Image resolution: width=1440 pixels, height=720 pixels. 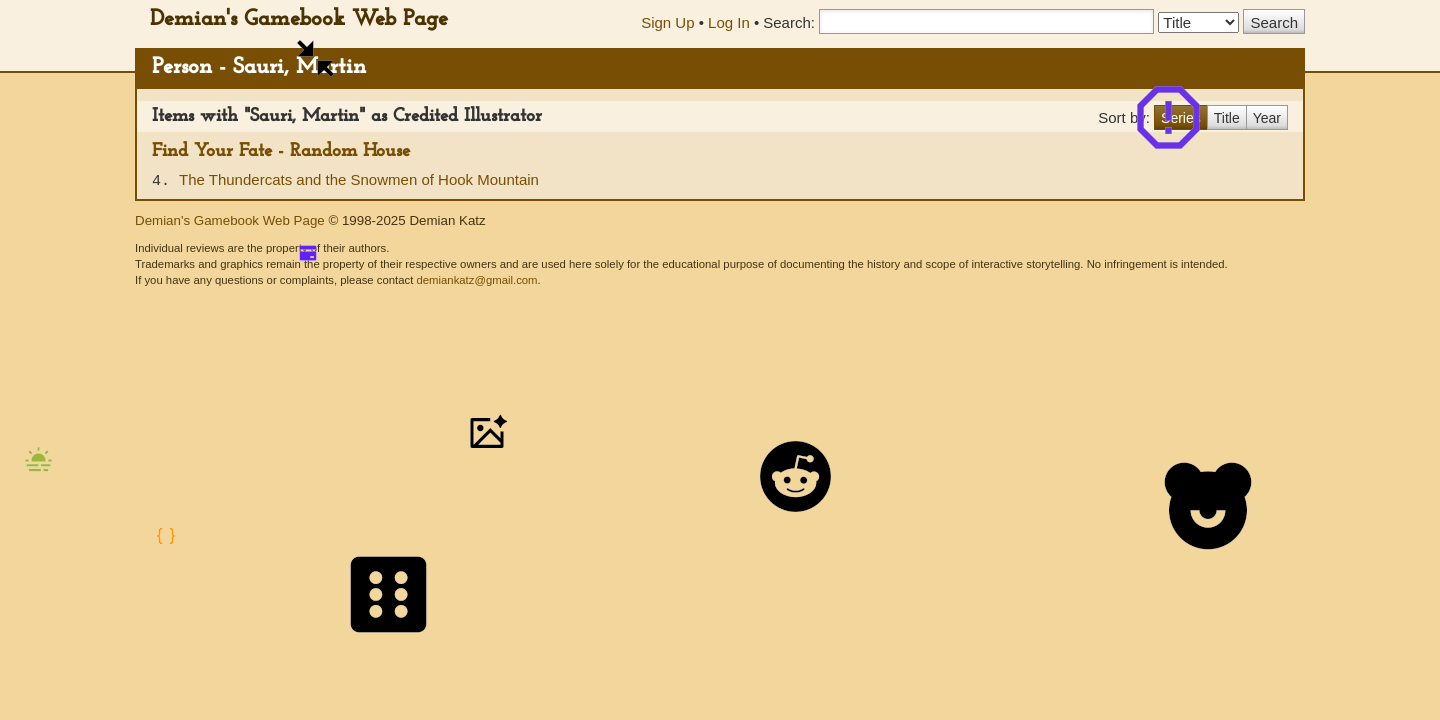 I want to click on collapse or minimize an expanded view, so click(x=315, y=58).